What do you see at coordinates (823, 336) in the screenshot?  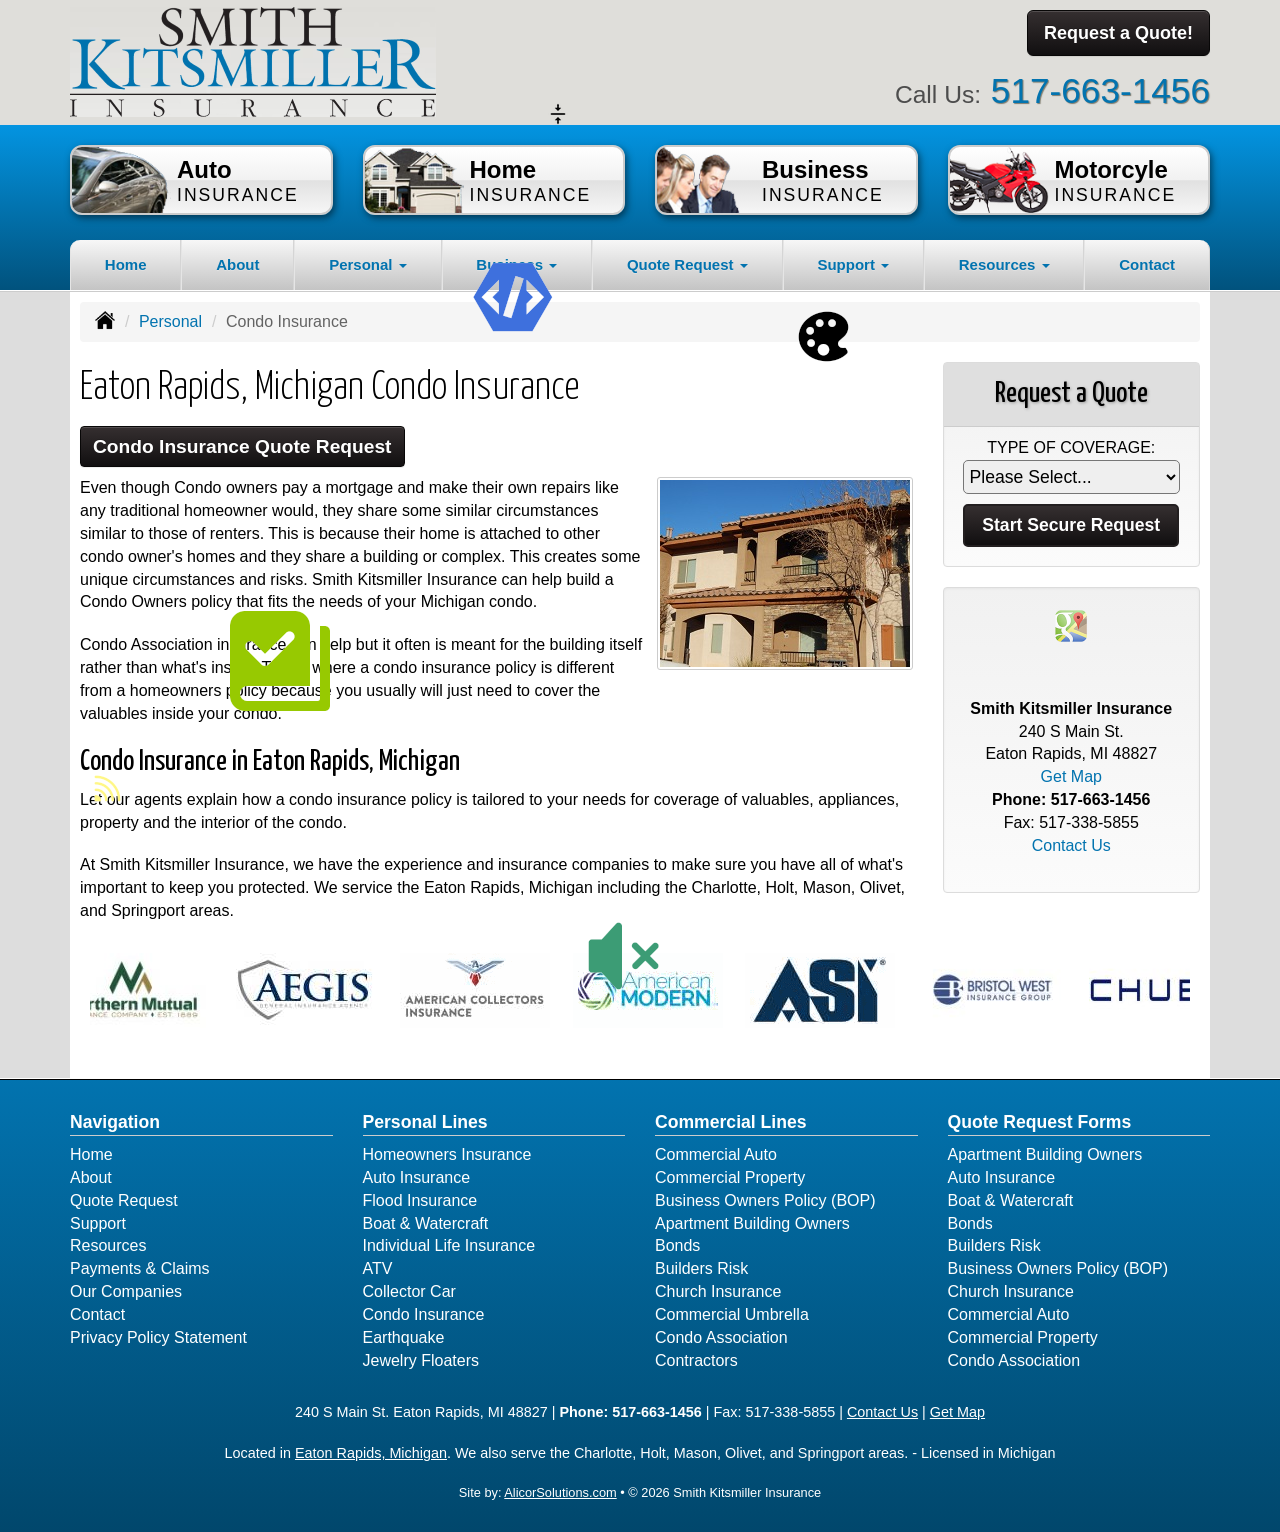 I see `open color picker or theme settings` at bounding box center [823, 336].